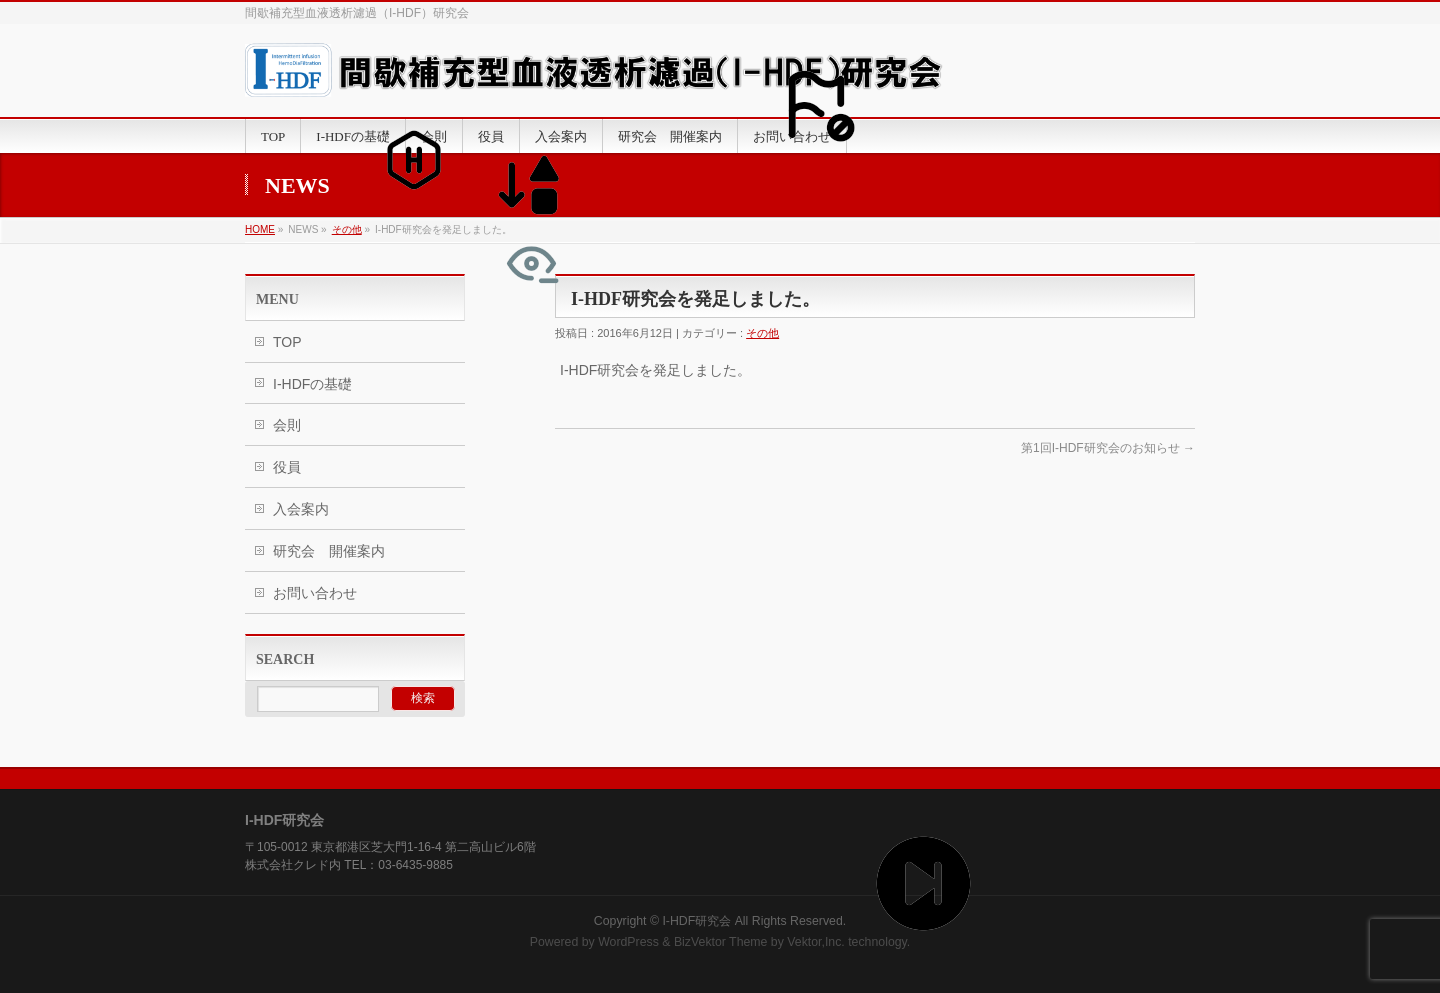 Image resolution: width=1440 pixels, height=993 pixels. What do you see at coordinates (531, 263) in the screenshot?
I see `reduce visibility or hide content` at bounding box center [531, 263].